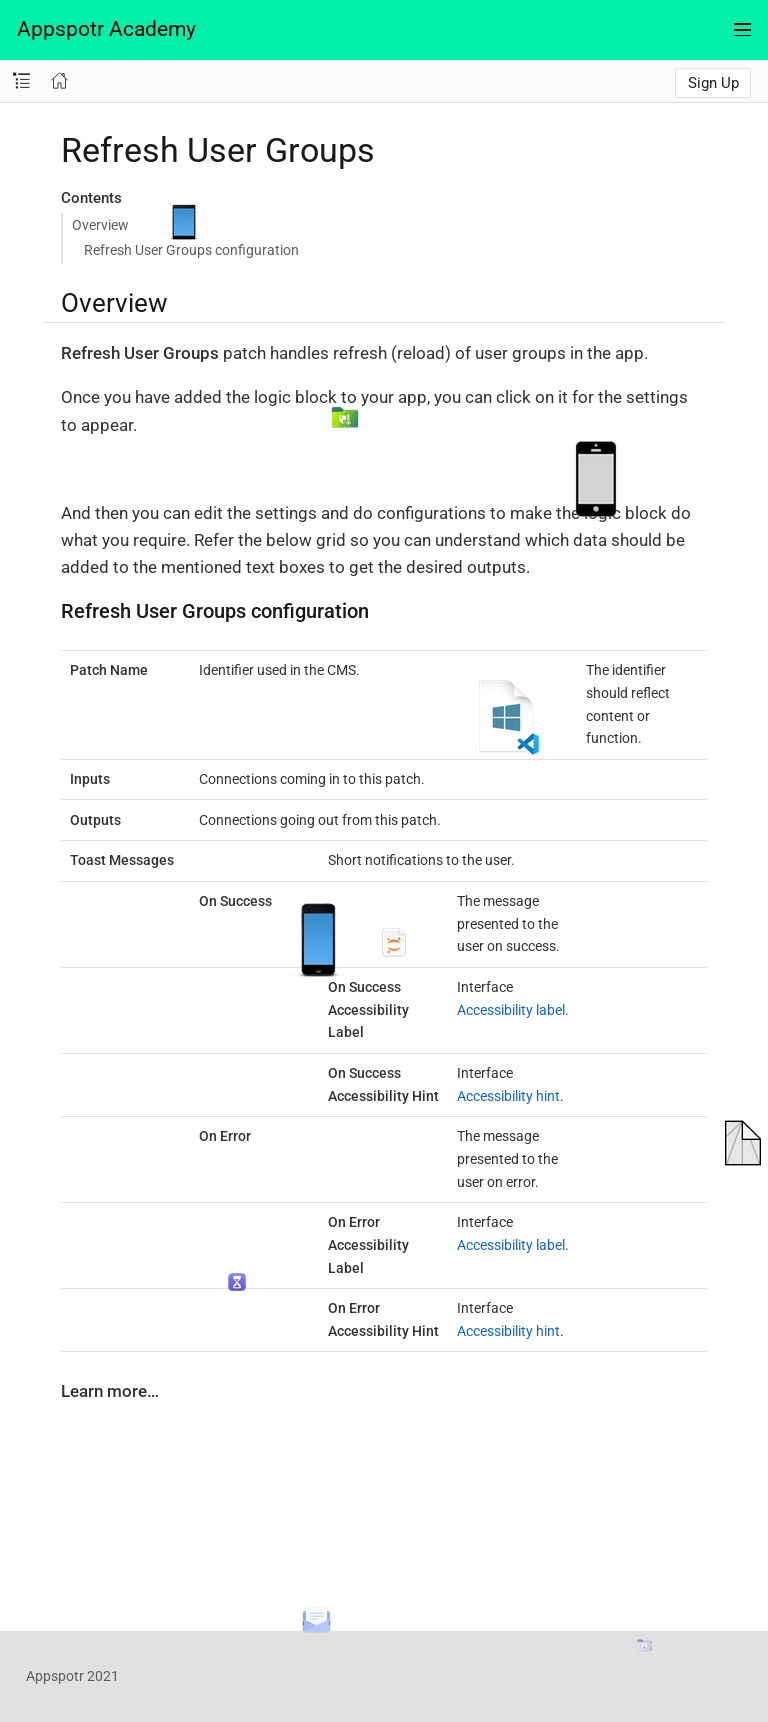  Describe the element at coordinates (316, 1621) in the screenshot. I see `mark email as read` at that location.